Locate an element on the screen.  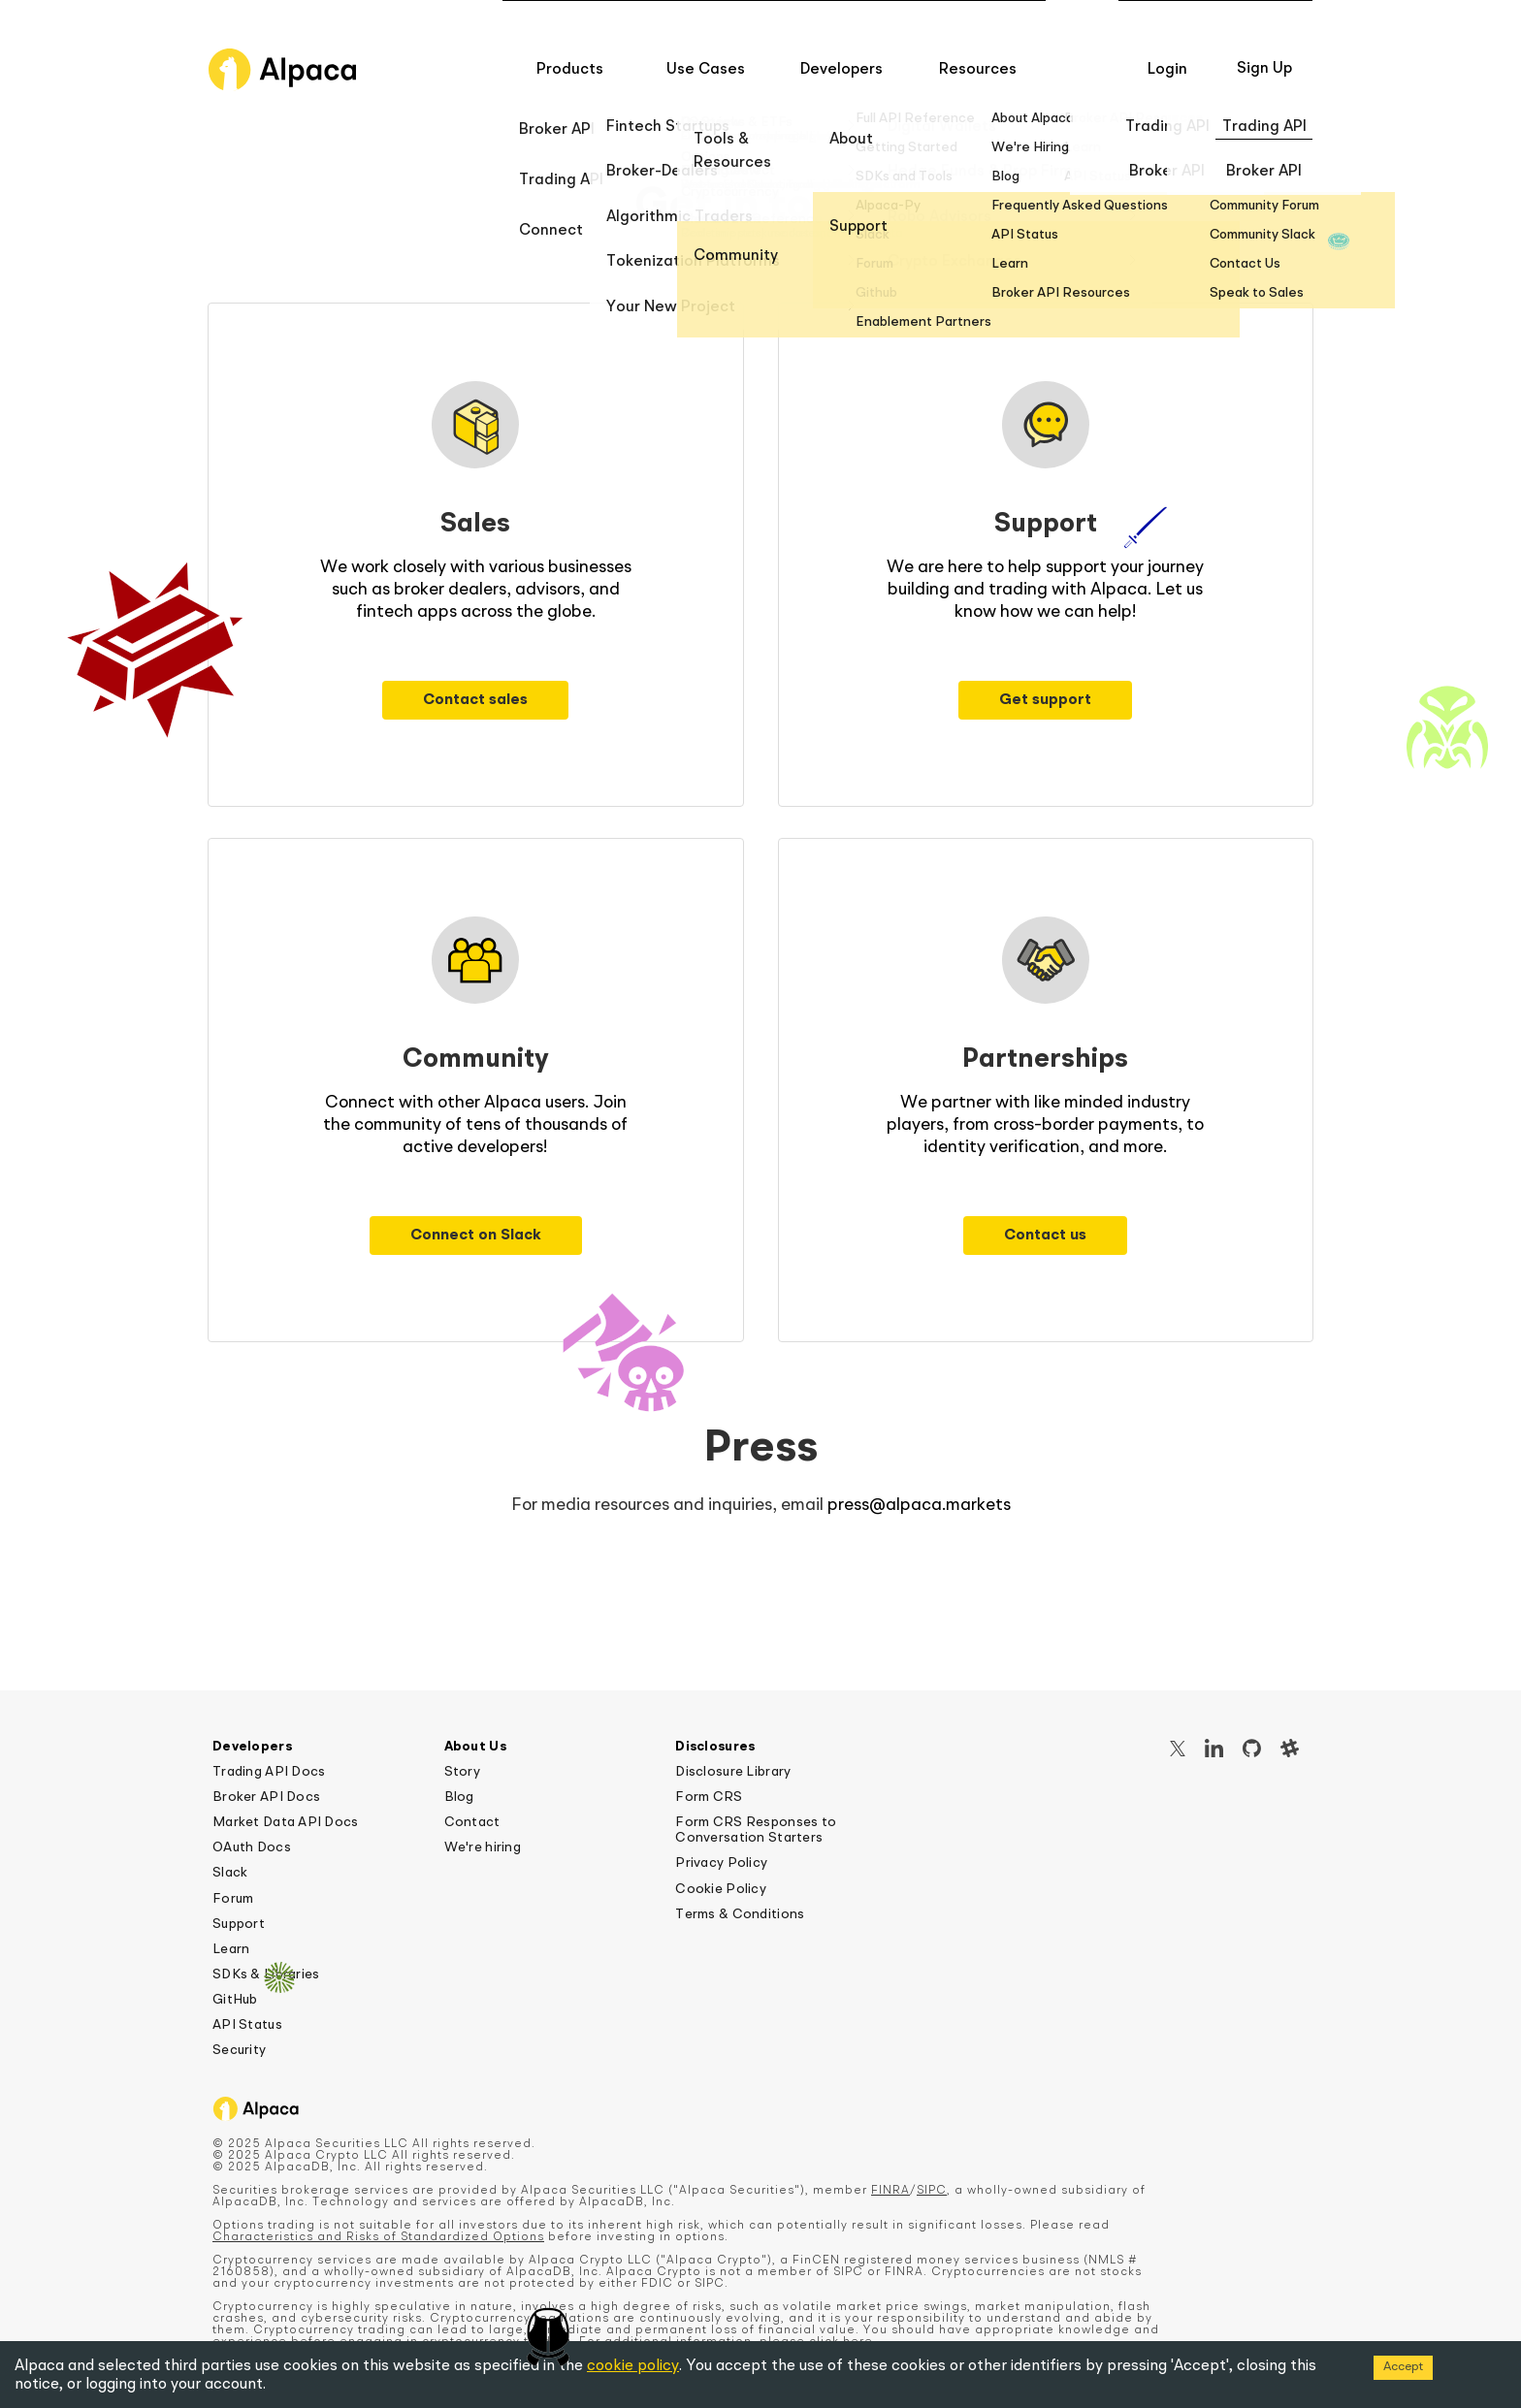
view your premium currency balance is located at coordinates (1339, 241).